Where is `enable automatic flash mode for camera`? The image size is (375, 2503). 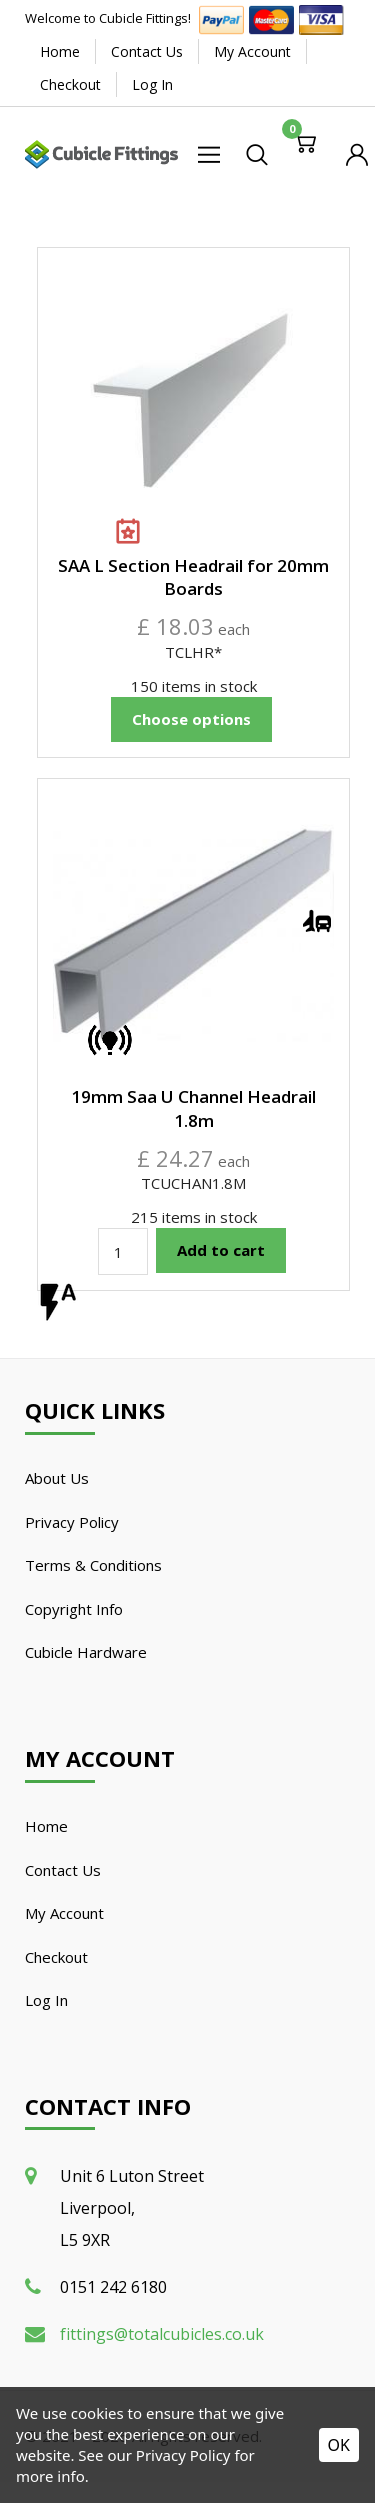 enable automatic flash mode for camera is located at coordinates (57, 1302).